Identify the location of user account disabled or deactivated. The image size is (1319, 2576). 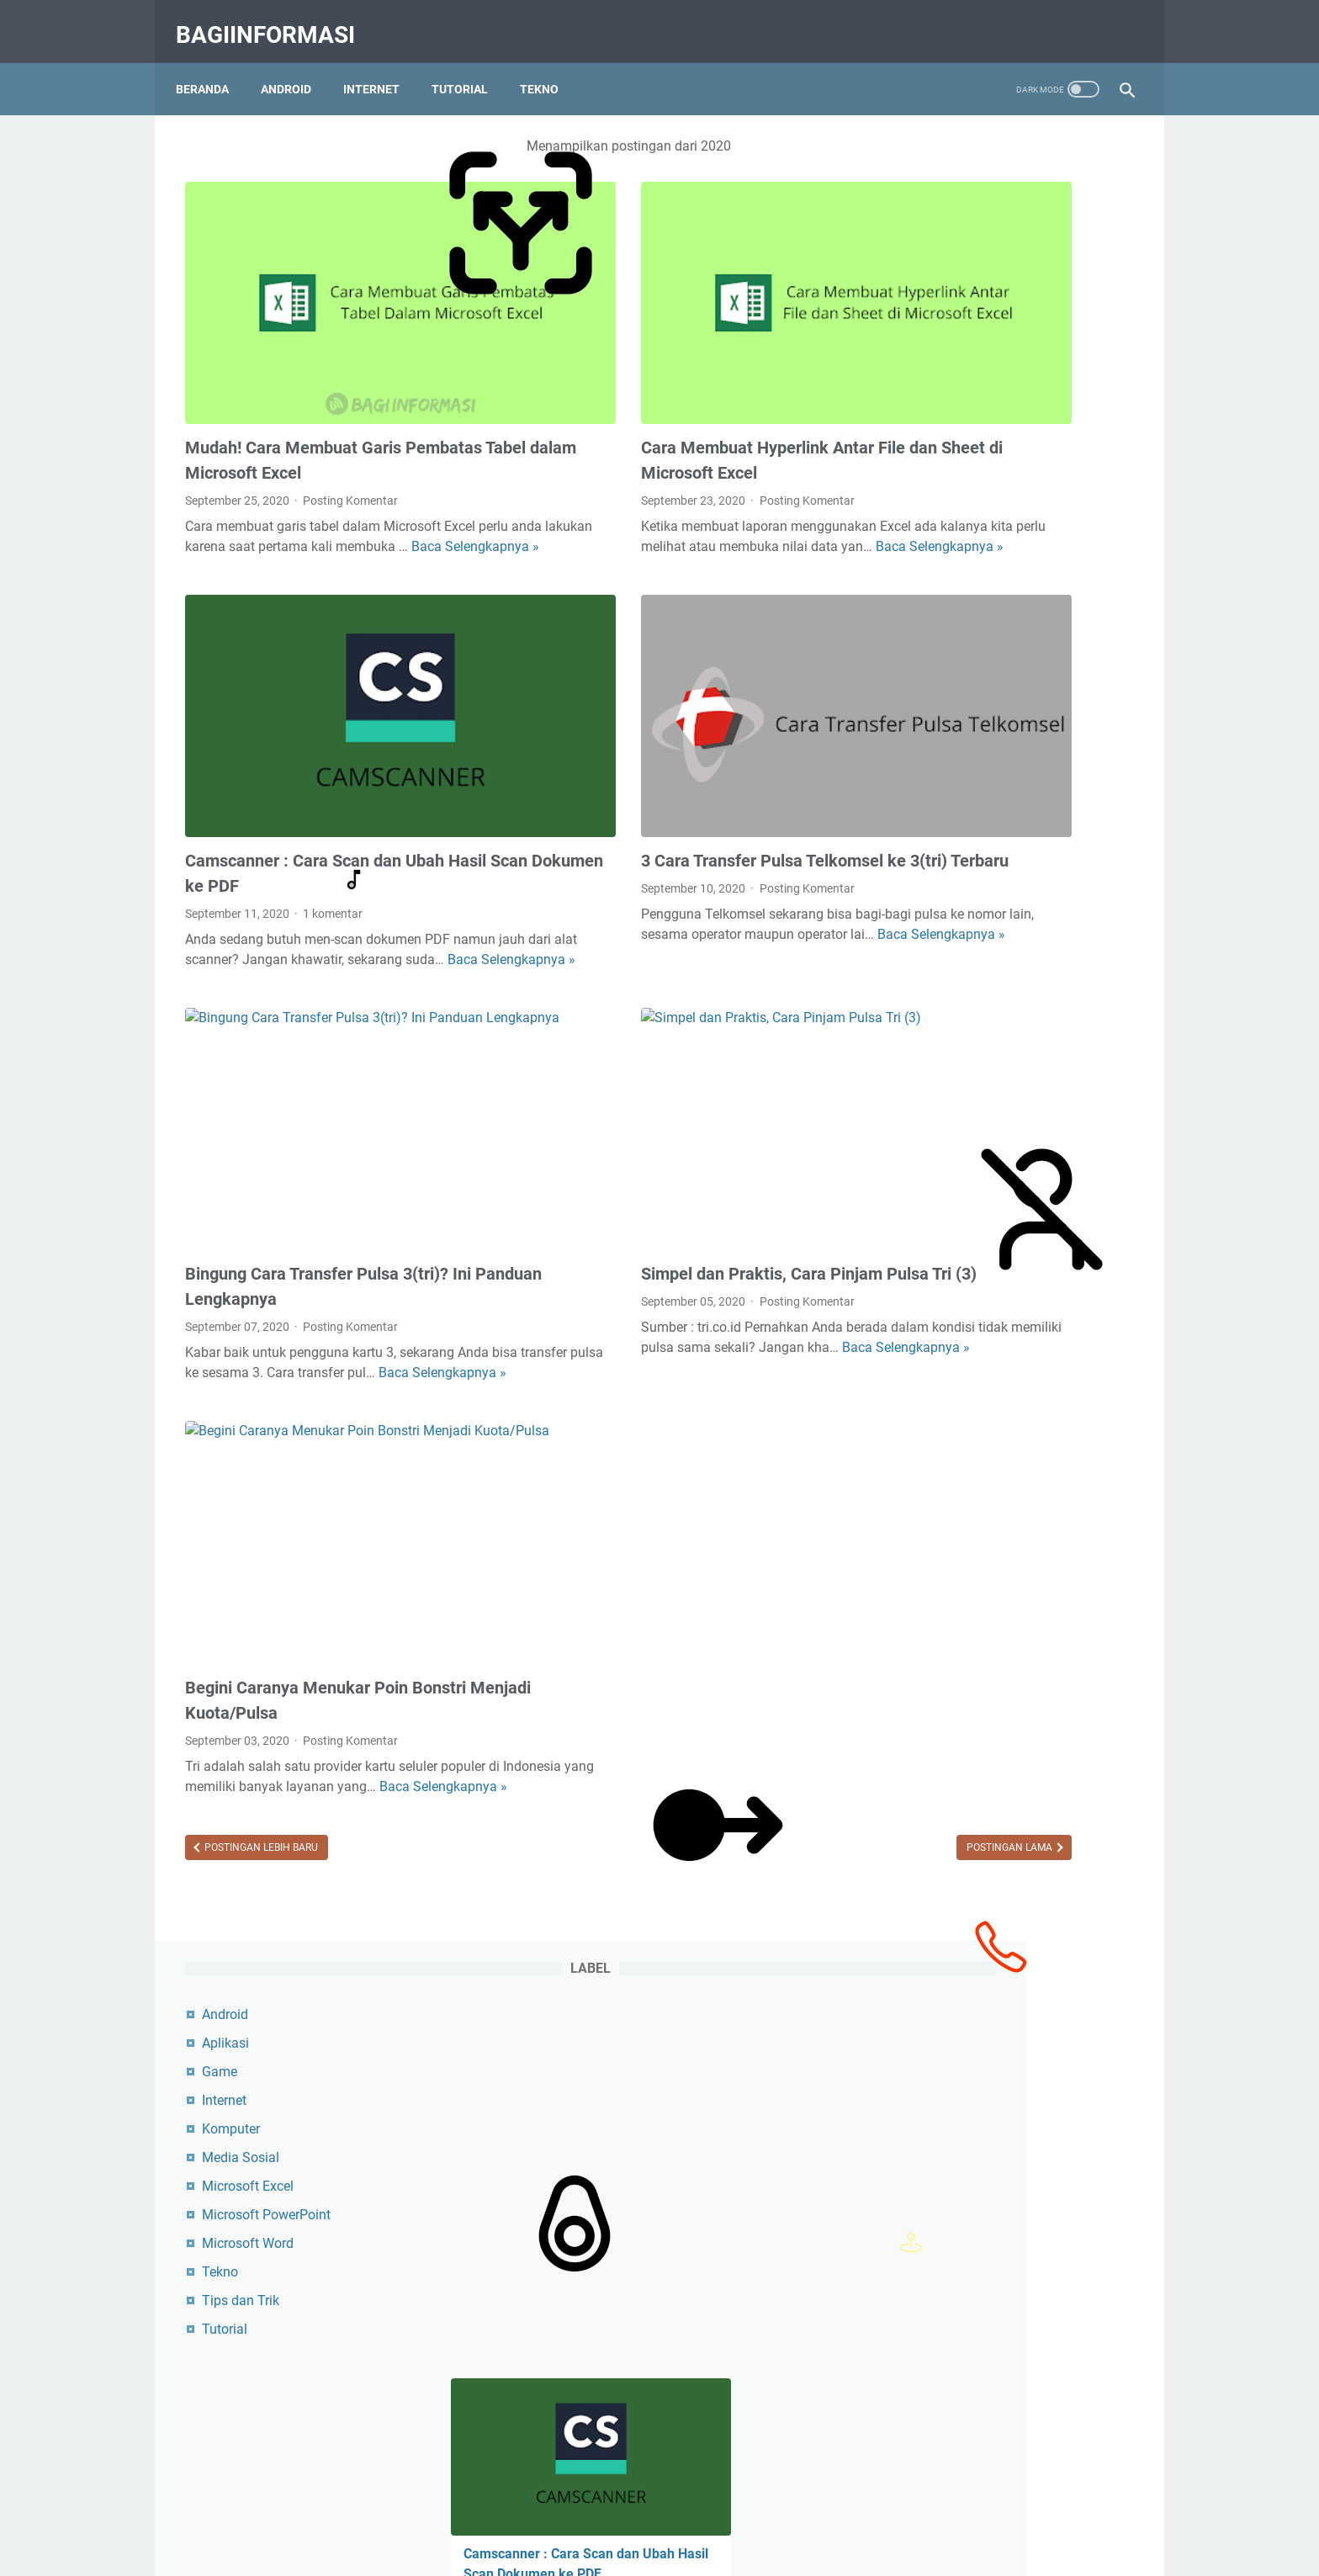
(1041, 1209).